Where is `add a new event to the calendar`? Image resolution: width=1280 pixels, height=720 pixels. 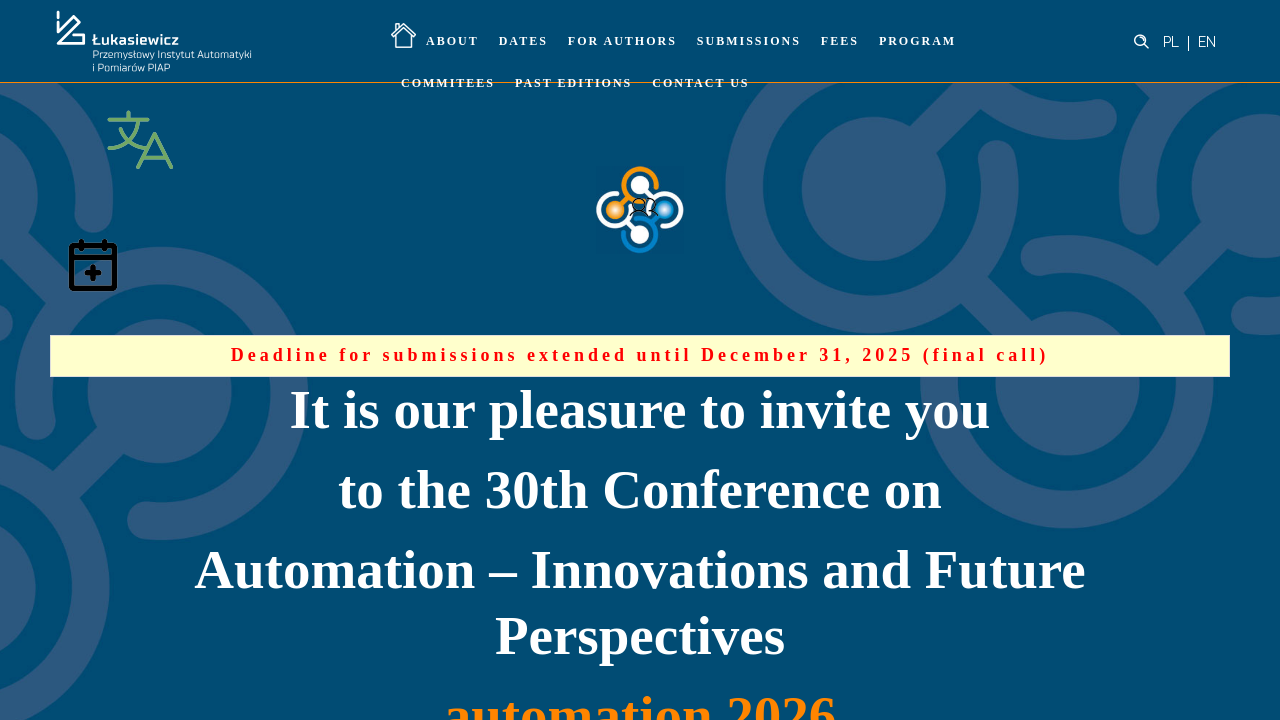 add a new event to the calendar is located at coordinates (93, 267).